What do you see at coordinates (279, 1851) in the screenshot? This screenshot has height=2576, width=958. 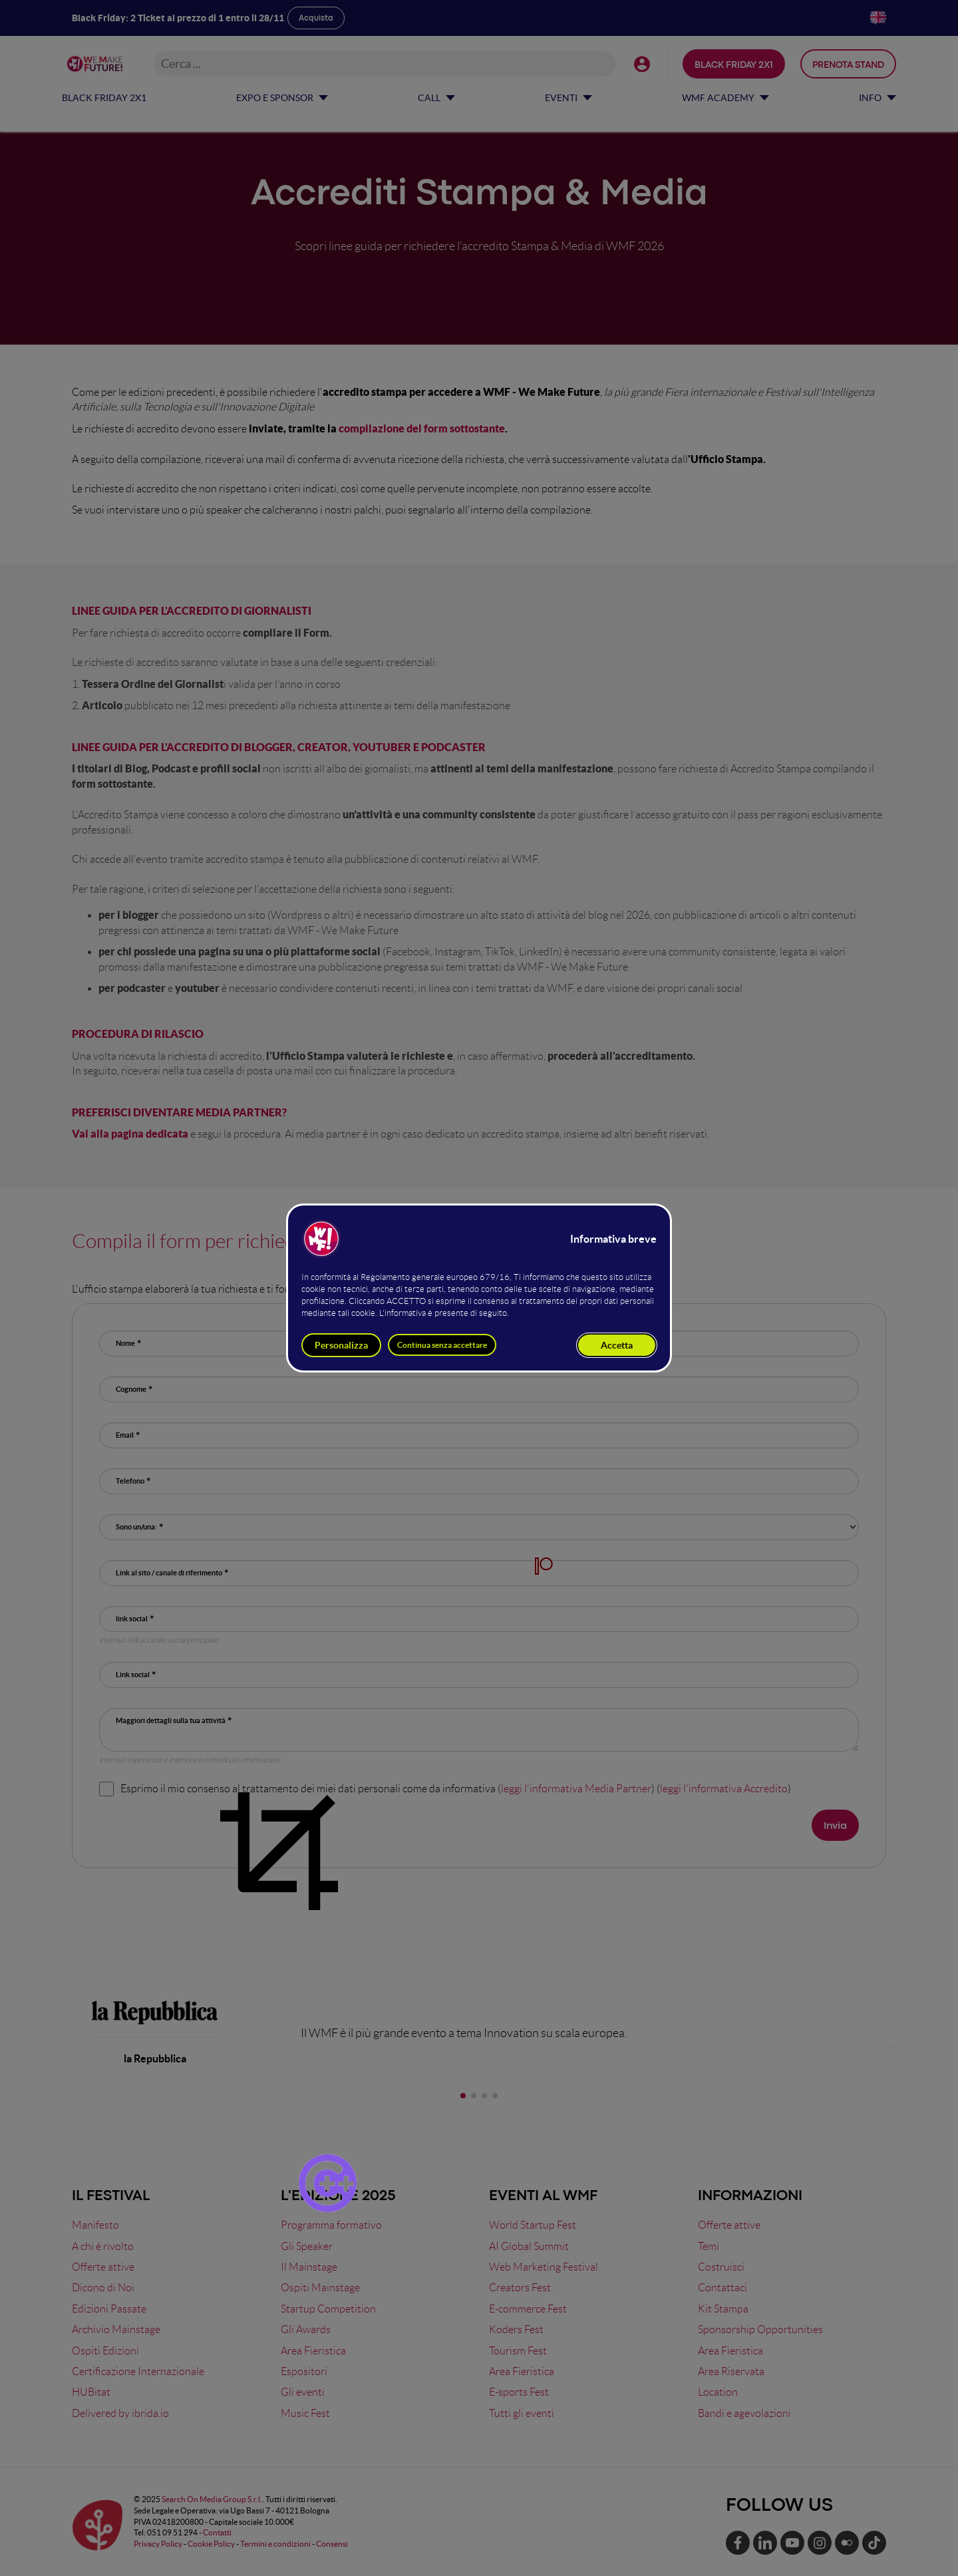 I see `crop an image or photo` at bounding box center [279, 1851].